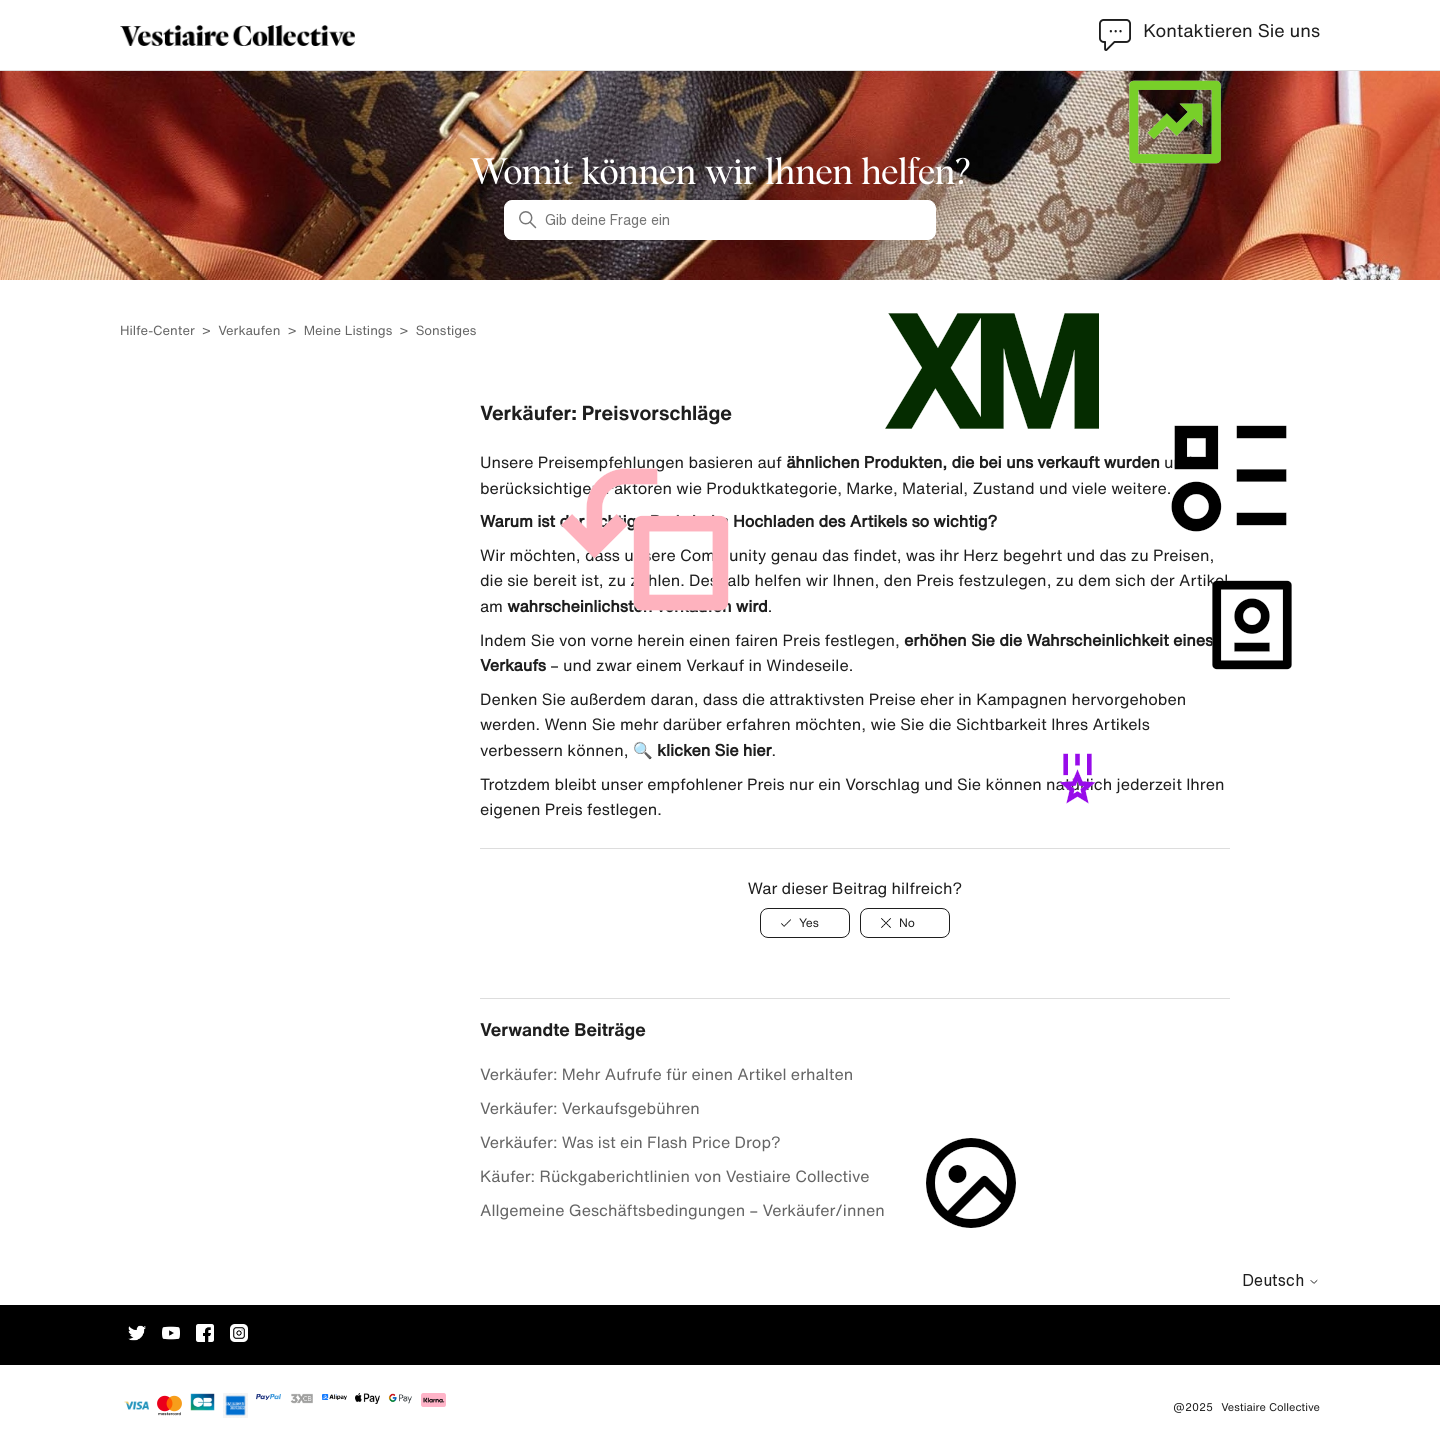 This screenshot has width=1440, height=1451. I want to click on view passport or travel document details, so click(1252, 625).